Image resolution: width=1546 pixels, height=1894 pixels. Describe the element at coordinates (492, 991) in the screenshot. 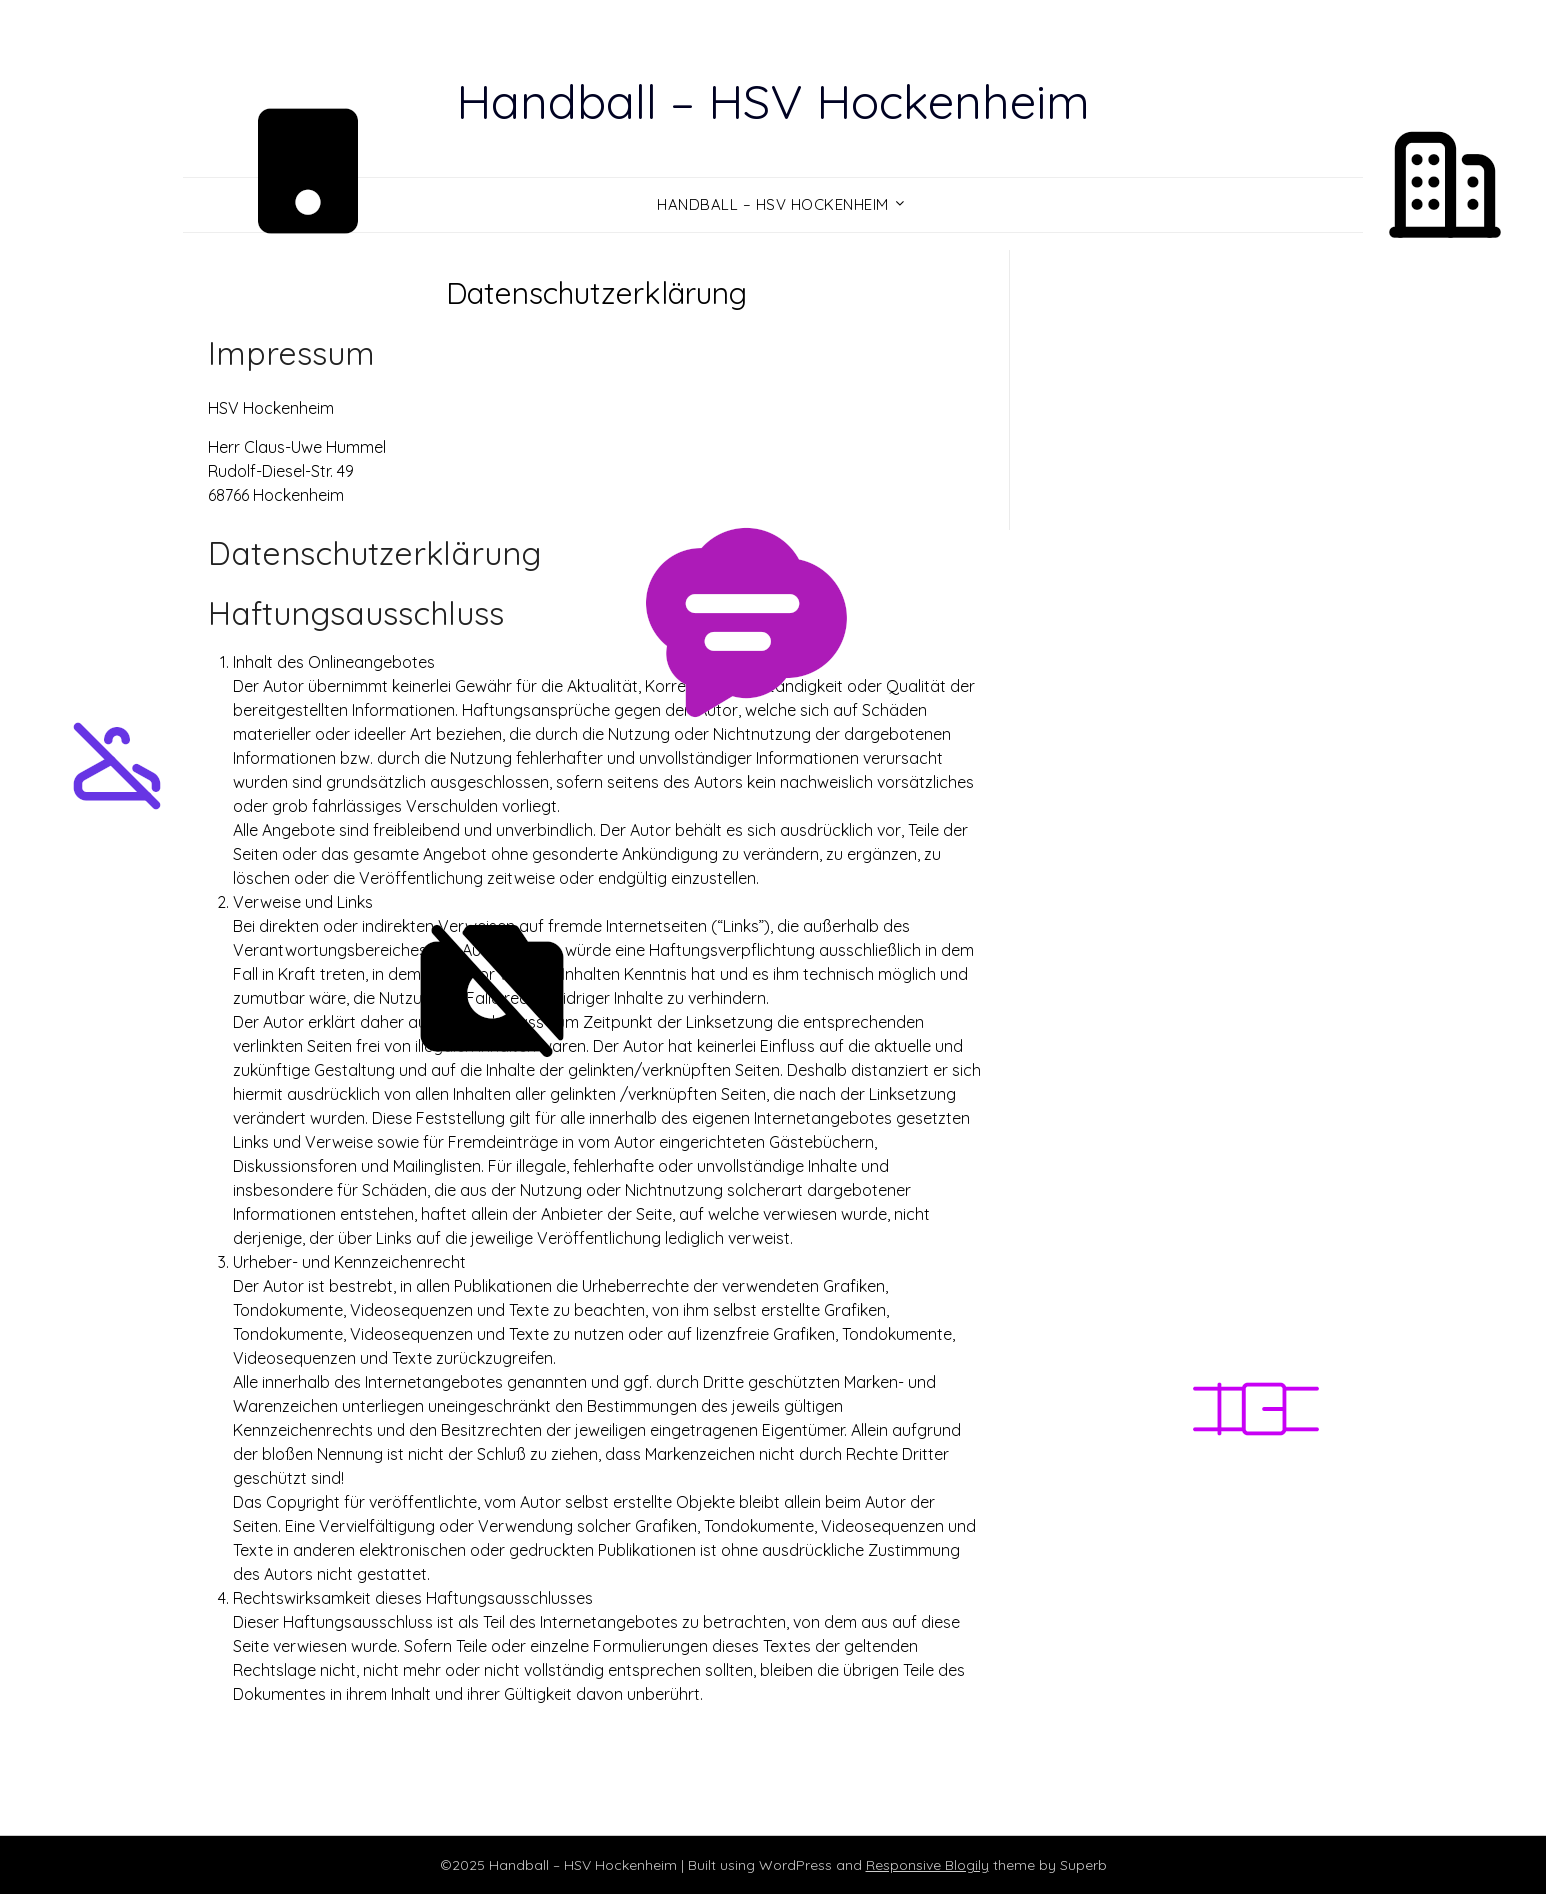

I see `camera is disabled or turned off` at that location.